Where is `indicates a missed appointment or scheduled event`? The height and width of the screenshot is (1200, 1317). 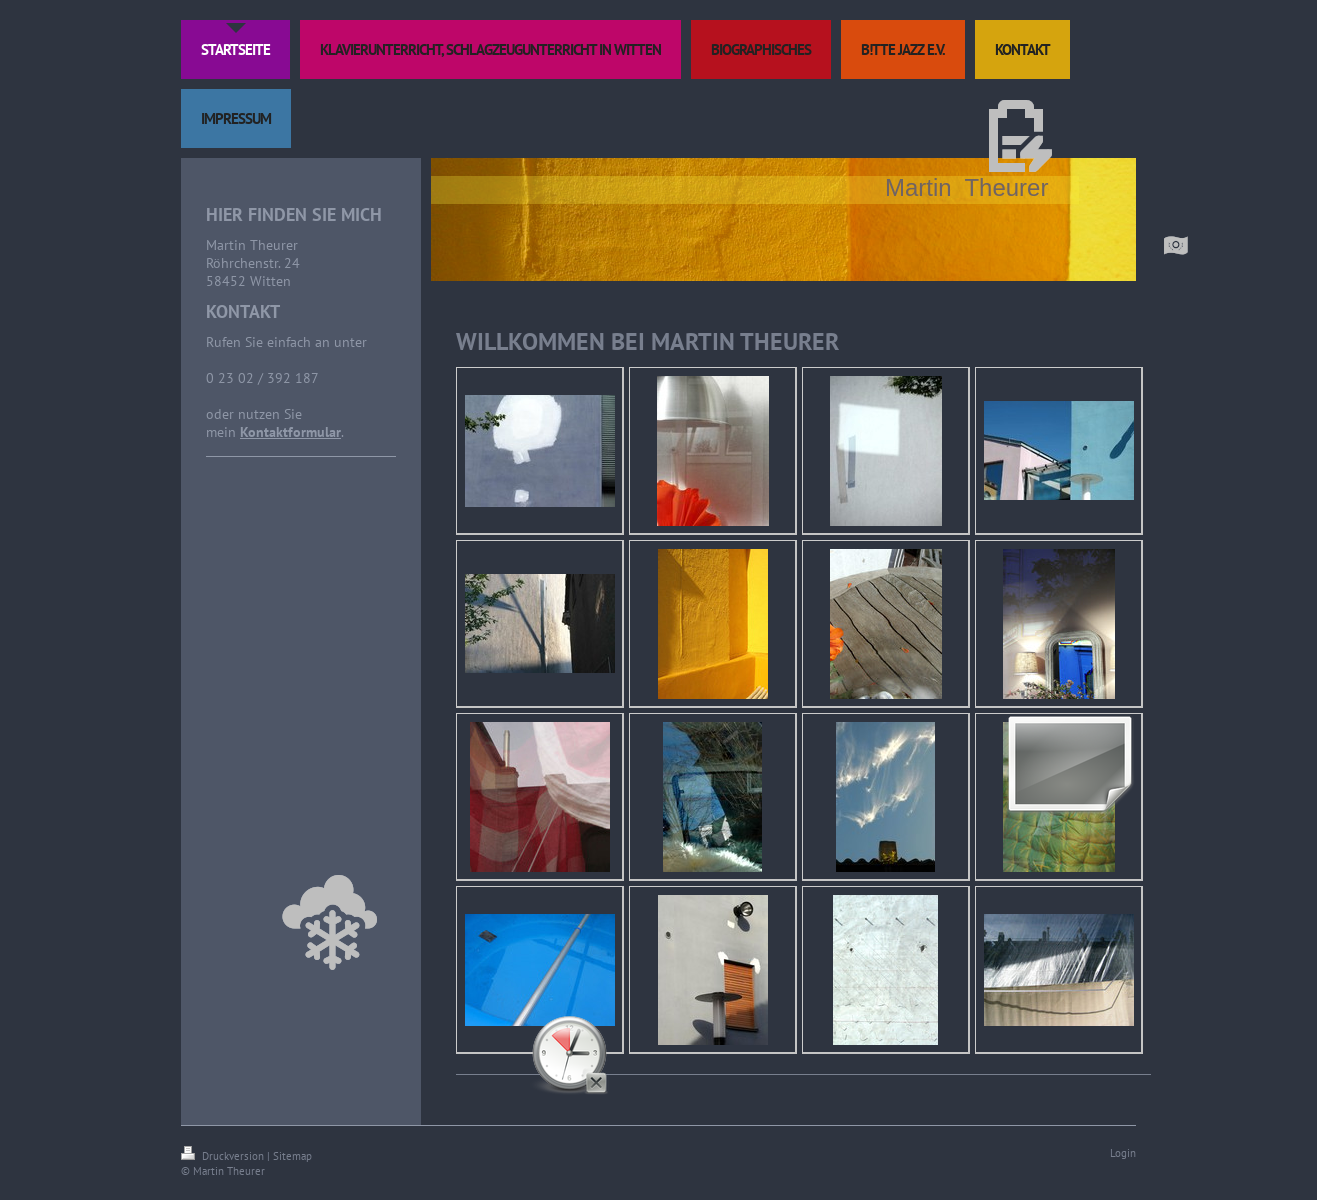 indicates a missed appointment or scheduled event is located at coordinates (571, 1053).